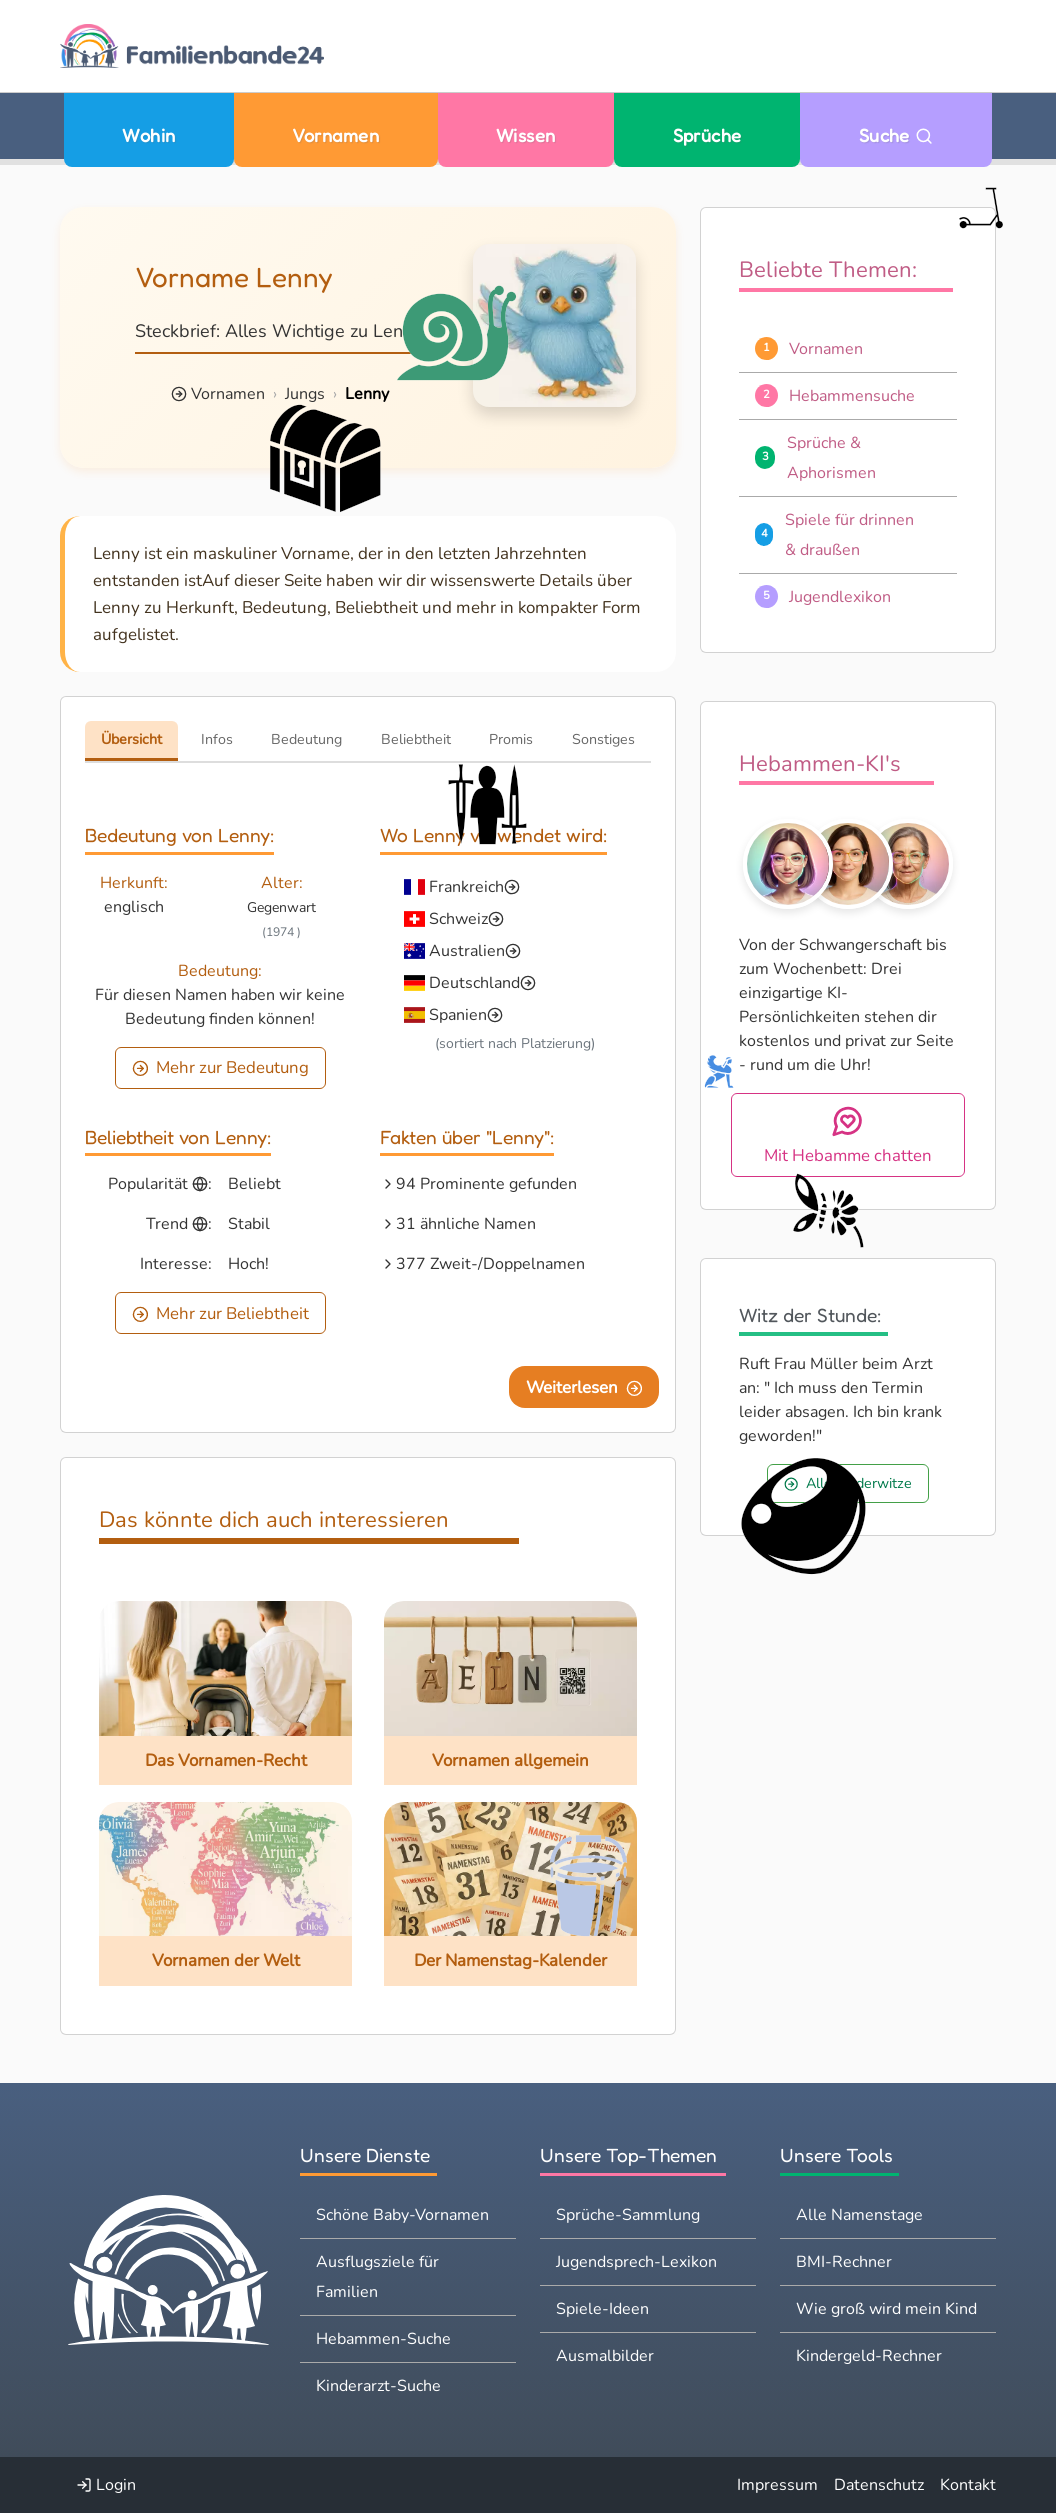 The image size is (1056, 2513). What do you see at coordinates (486, 804) in the screenshot?
I see `select the master-of-arms character class` at bounding box center [486, 804].